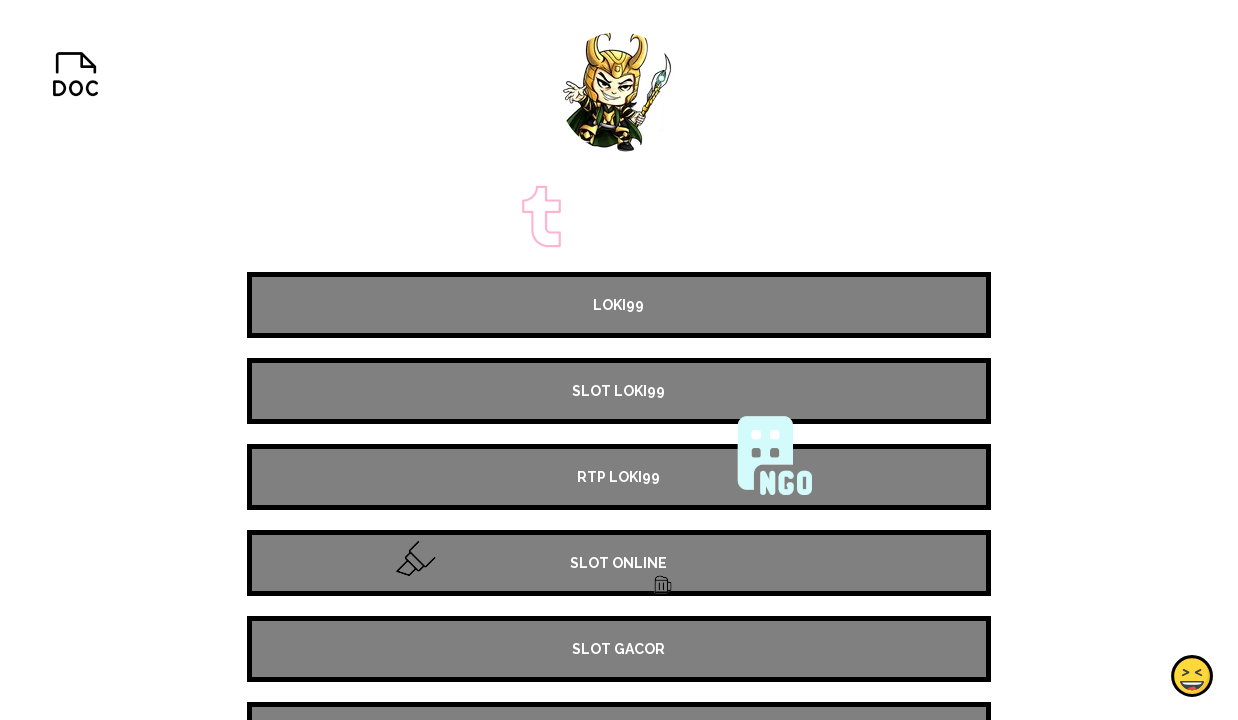 The width and height of the screenshot is (1238, 720). I want to click on highlight or mark selected text, so click(414, 560).